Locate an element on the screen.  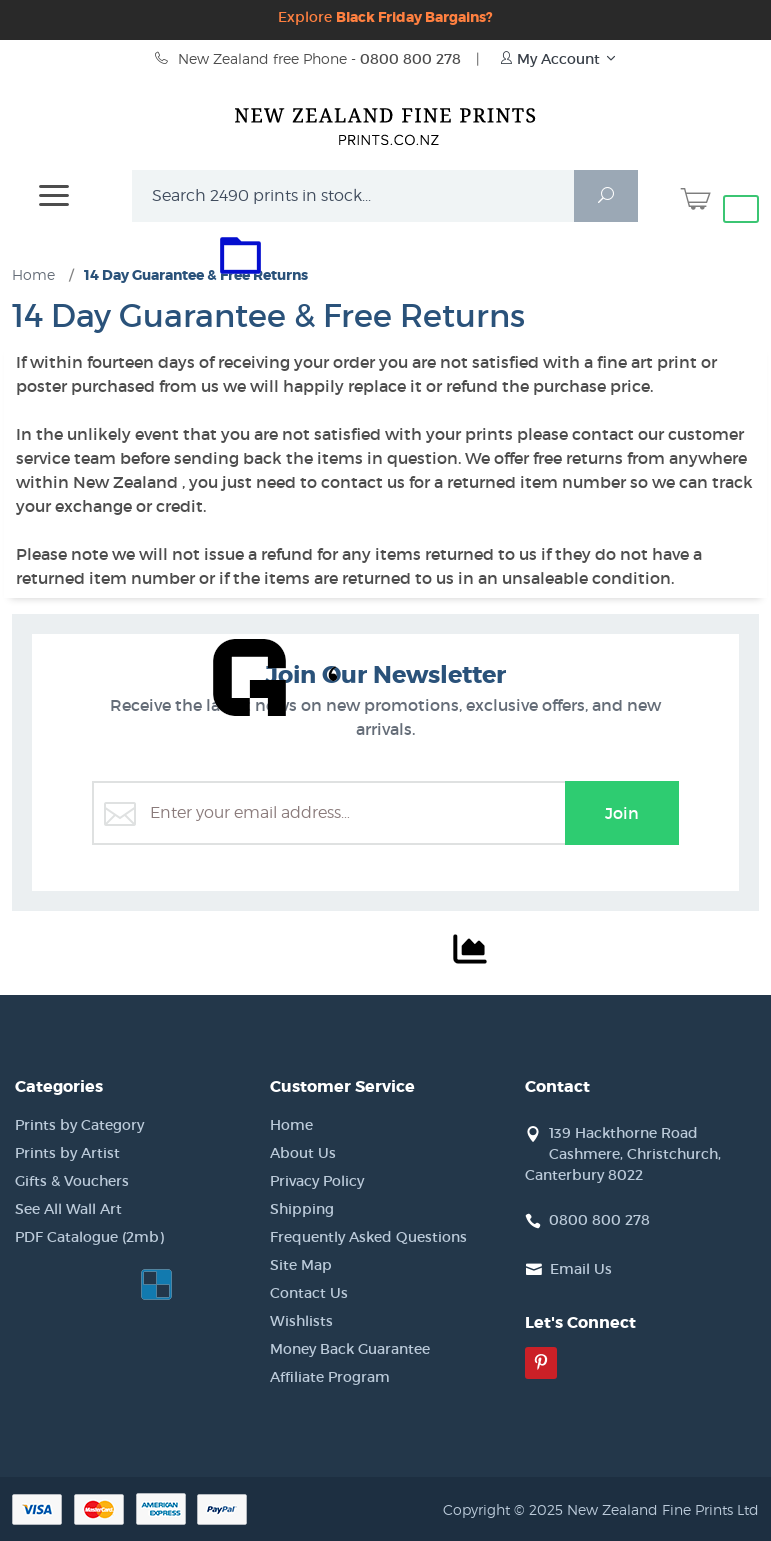
delicious social bookmarking service logo is located at coordinates (156, 1284).